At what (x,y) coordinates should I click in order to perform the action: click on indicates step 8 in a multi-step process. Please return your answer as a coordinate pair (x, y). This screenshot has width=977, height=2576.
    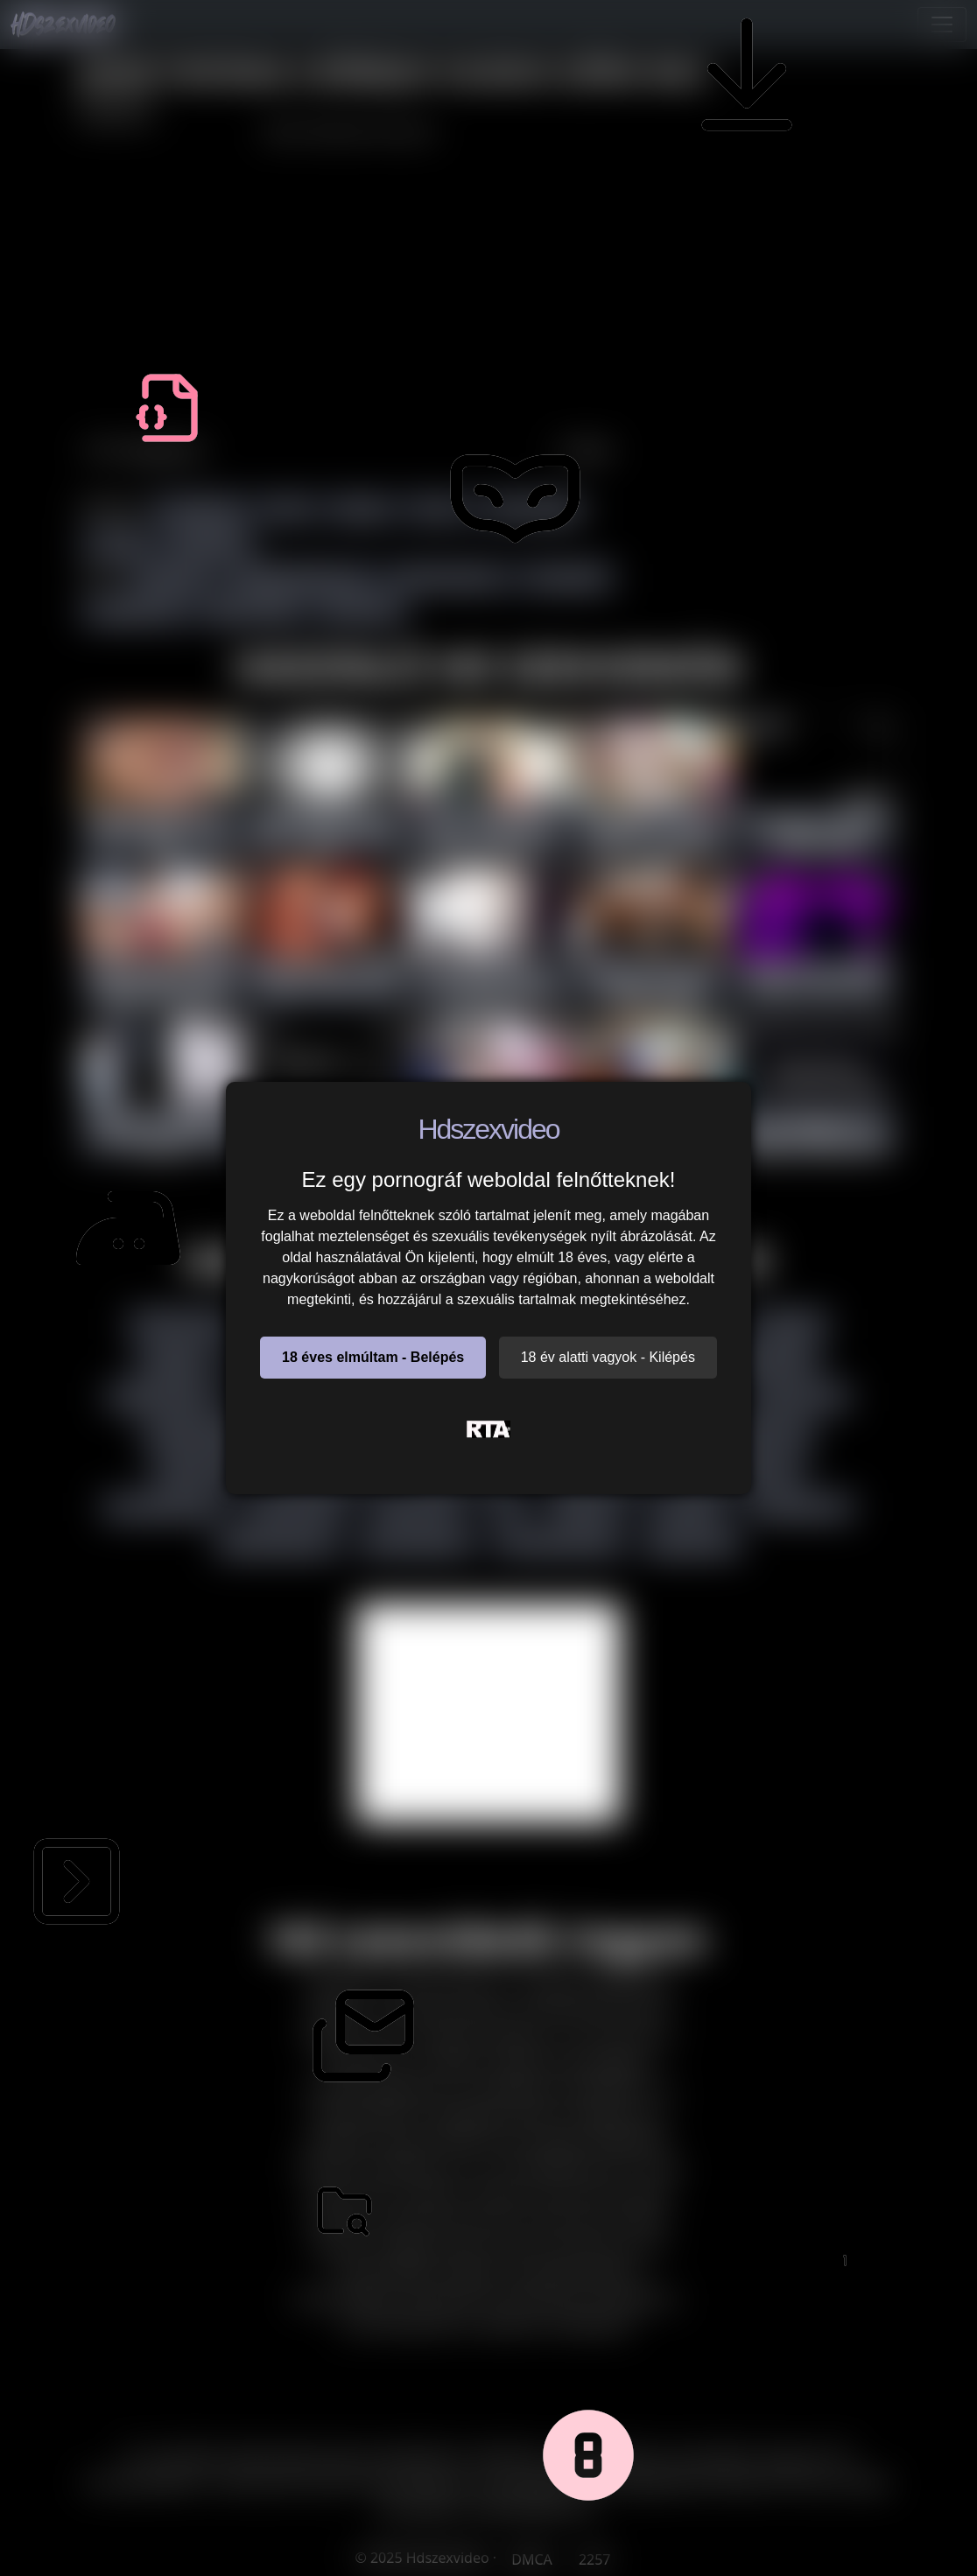
    Looking at the image, I should click on (588, 2455).